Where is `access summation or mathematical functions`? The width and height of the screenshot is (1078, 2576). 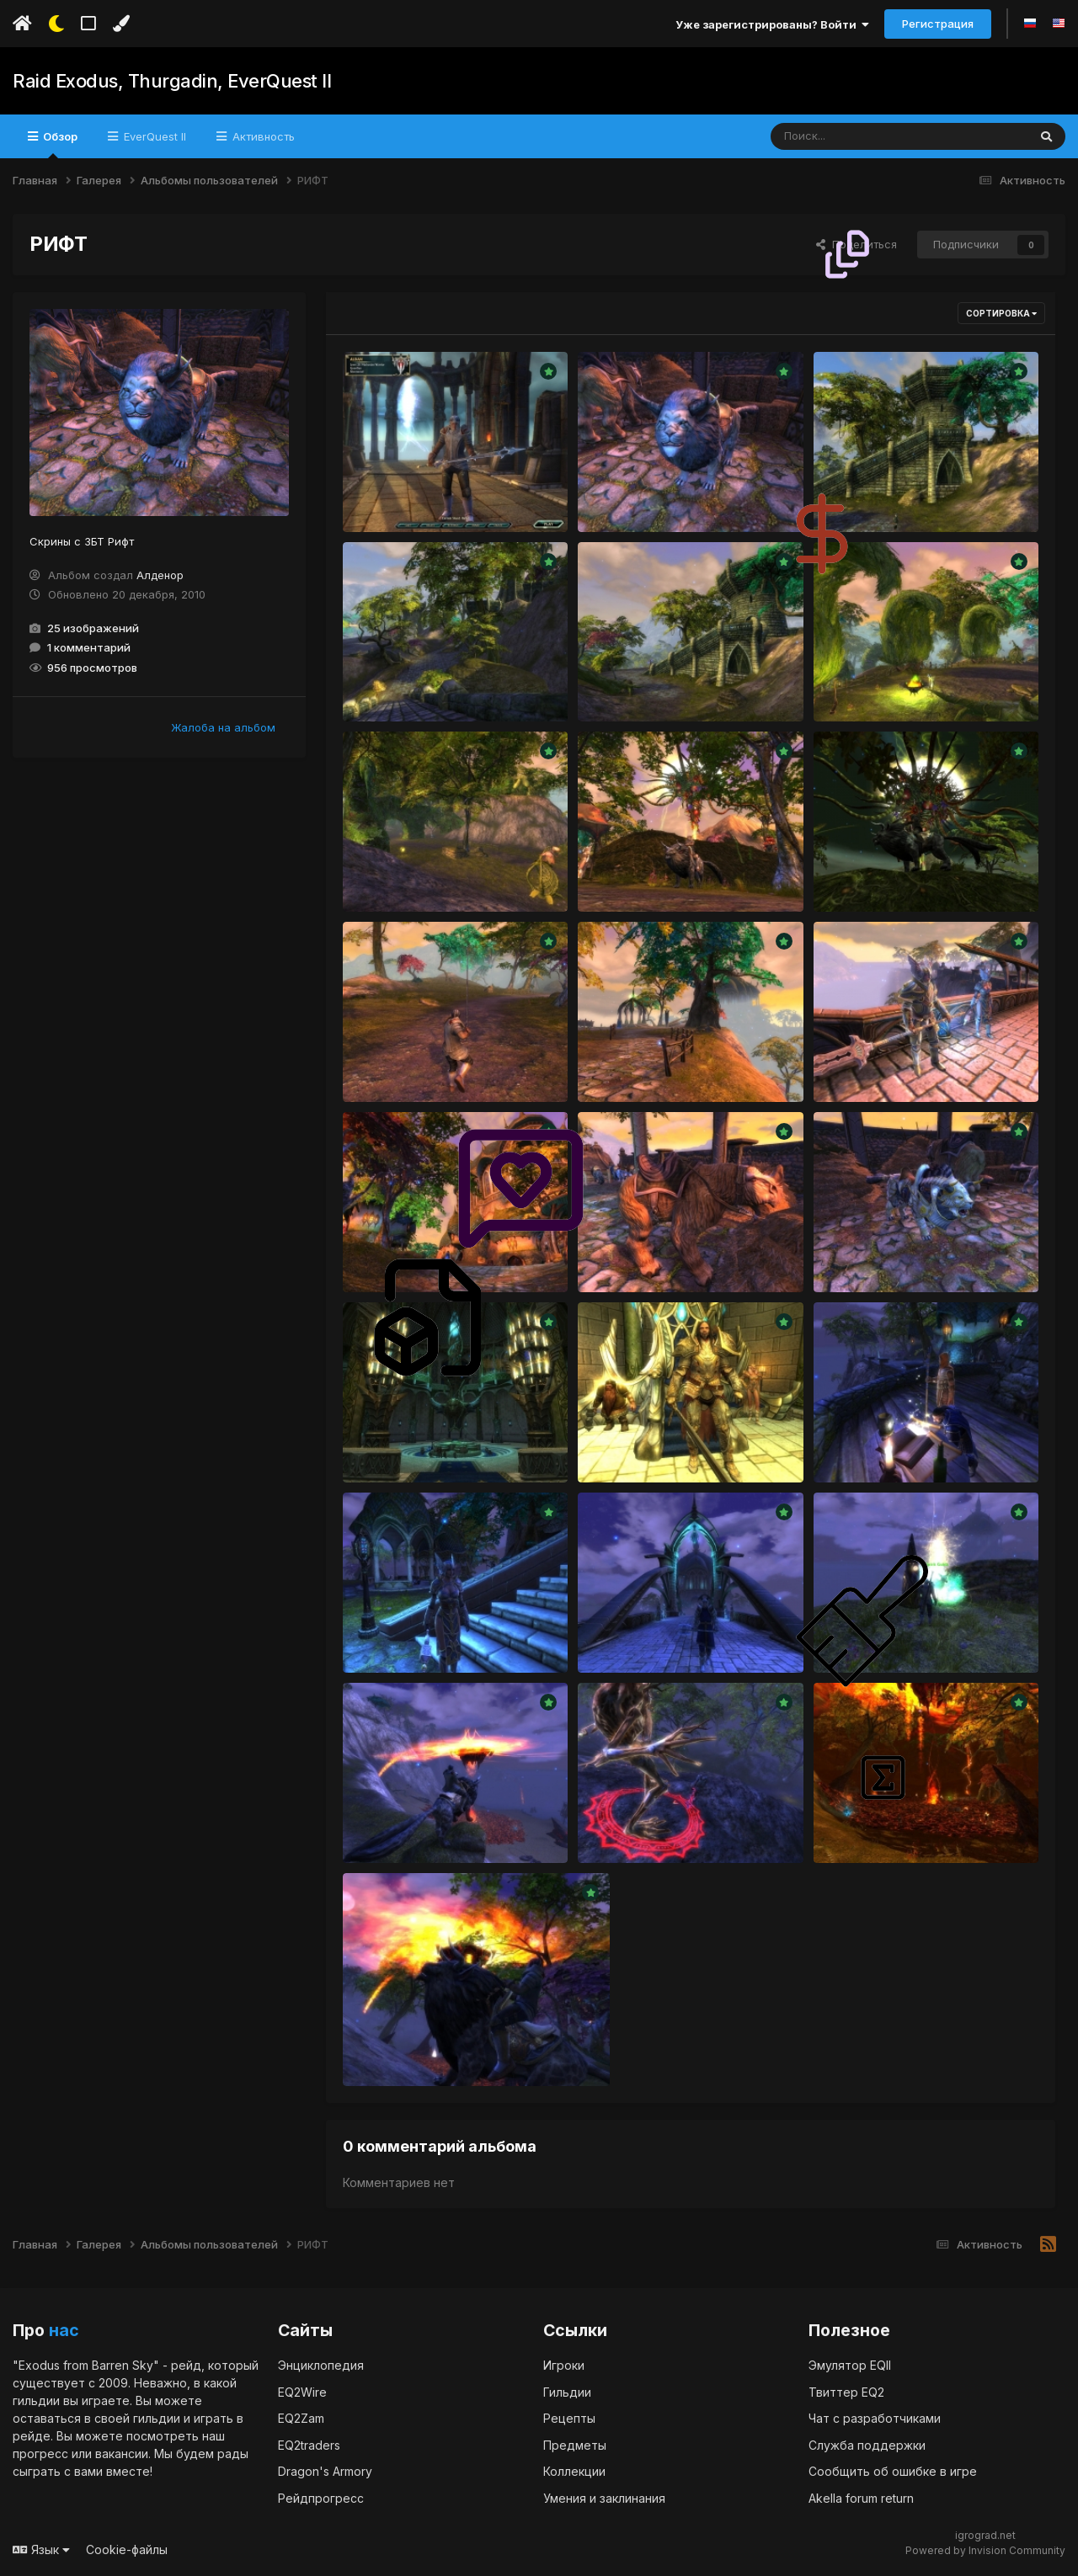
access summation or mathematical functions is located at coordinates (883, 1777).